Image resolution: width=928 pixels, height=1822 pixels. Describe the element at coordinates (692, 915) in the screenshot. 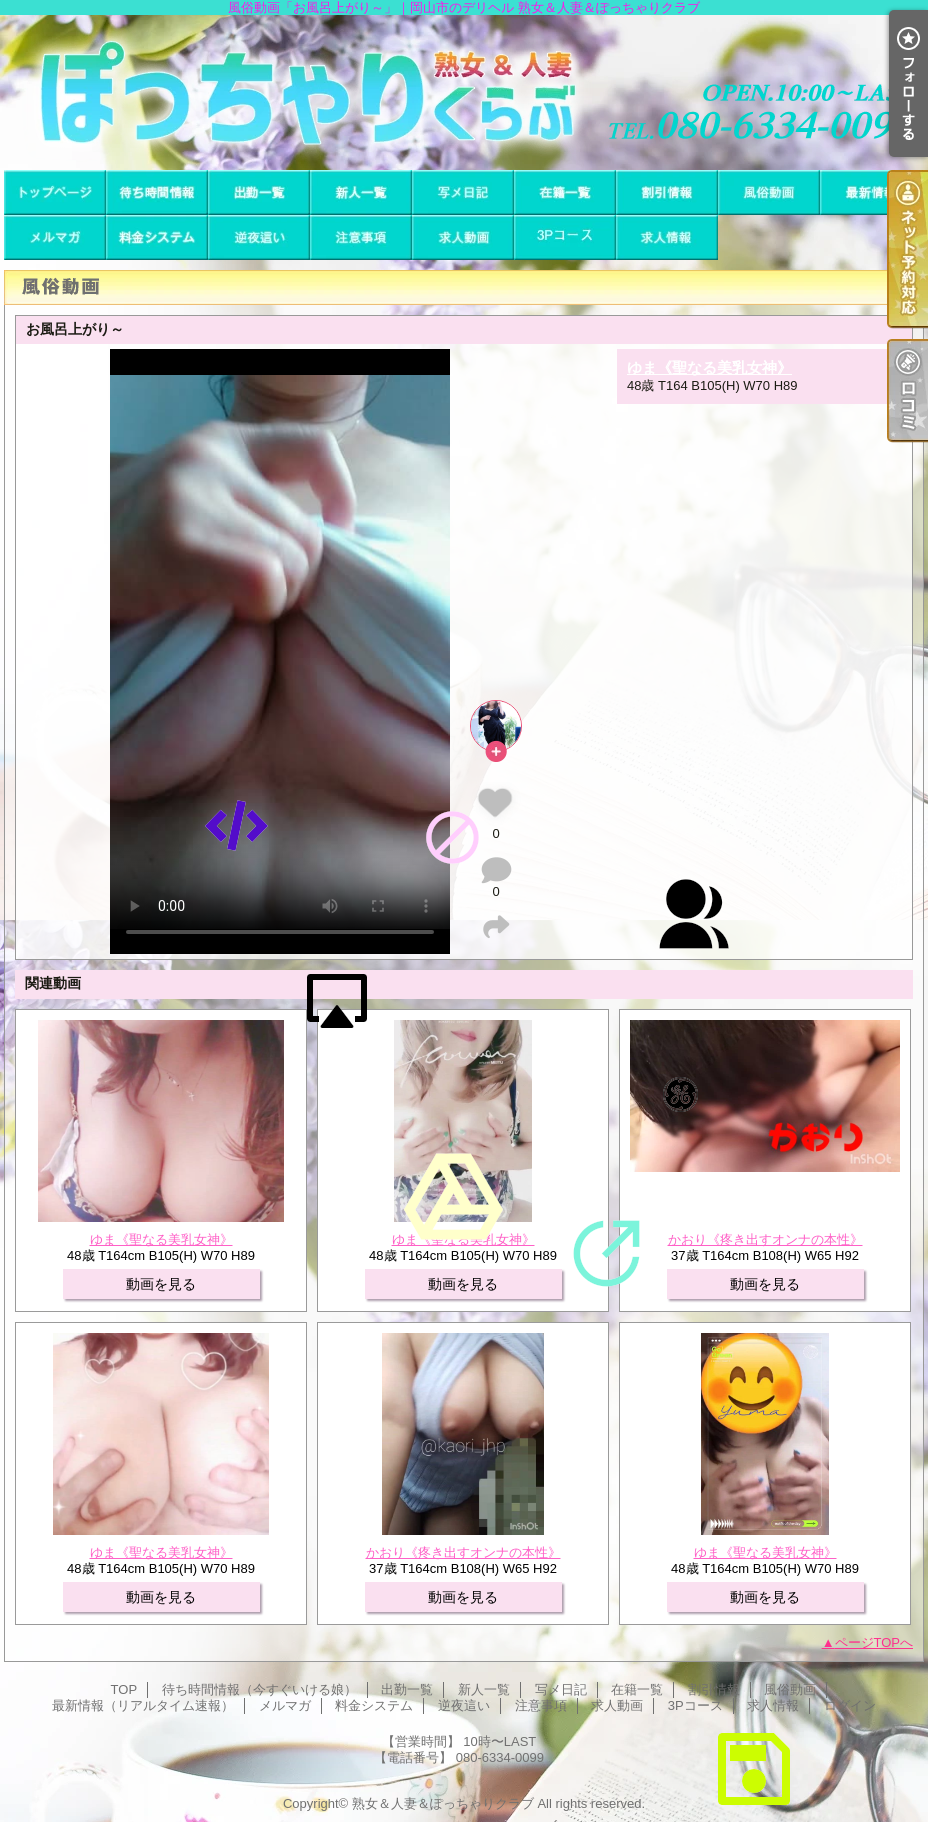

I see `view group members` at that location.